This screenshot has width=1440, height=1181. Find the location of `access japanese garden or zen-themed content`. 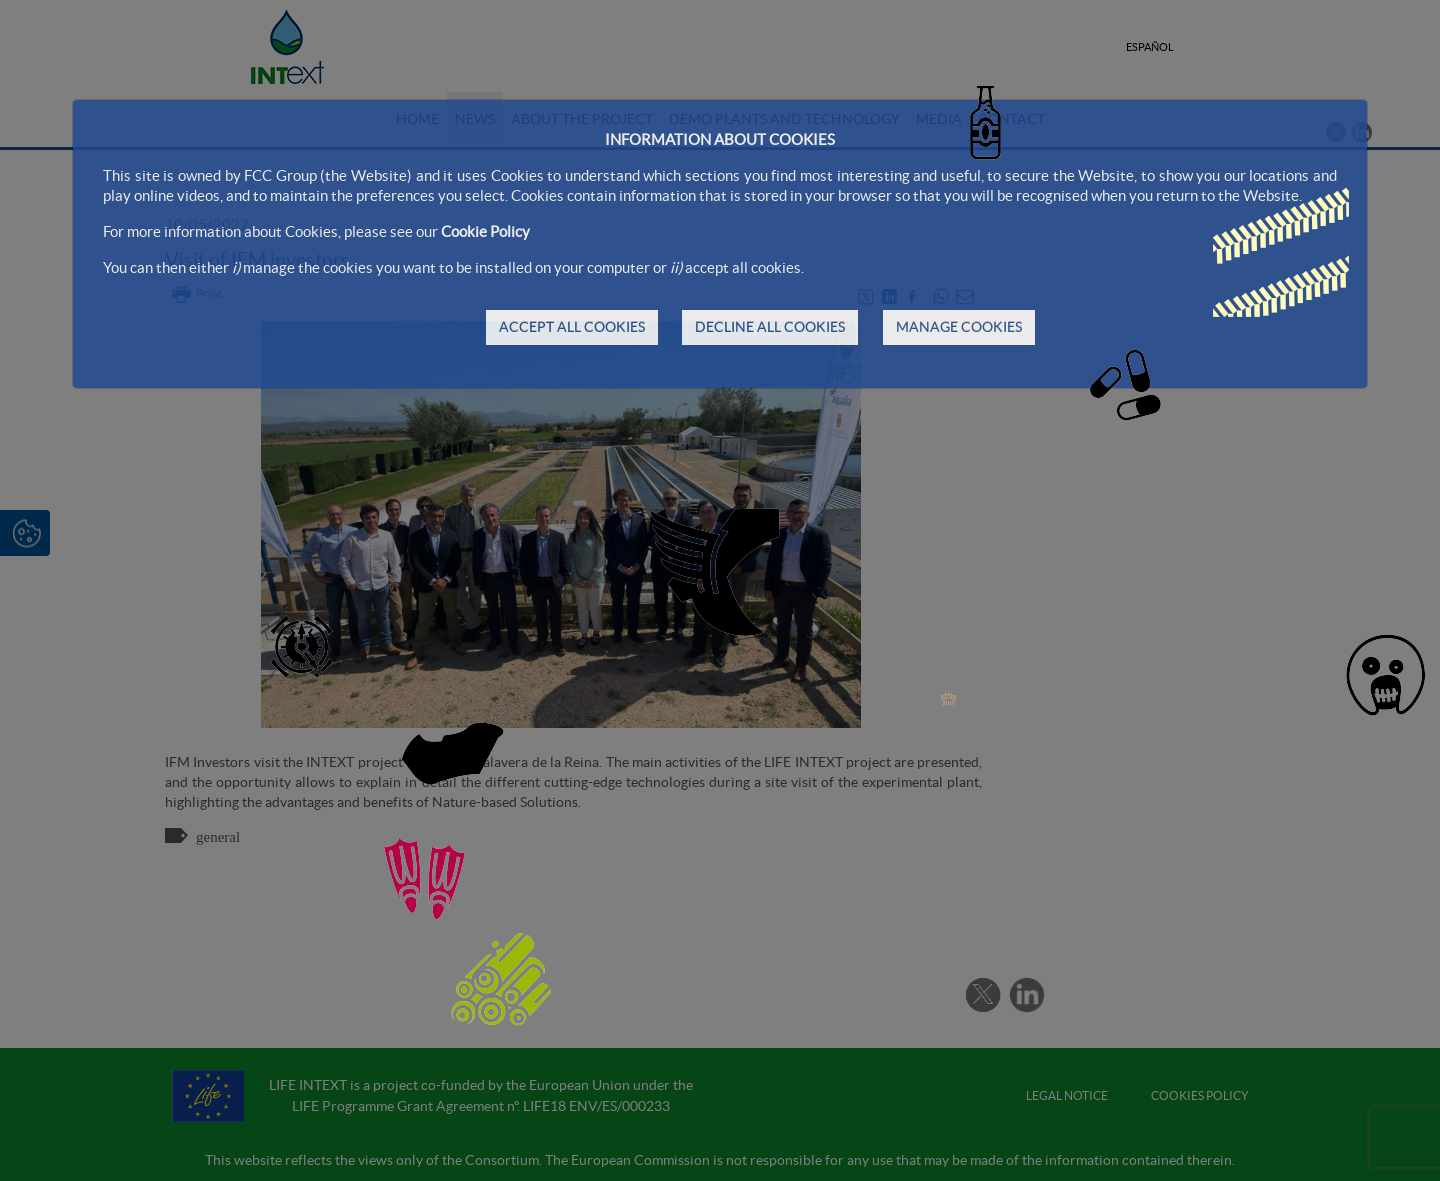

access japanese garden or zen-themed content is located at coordinates (948, 697).